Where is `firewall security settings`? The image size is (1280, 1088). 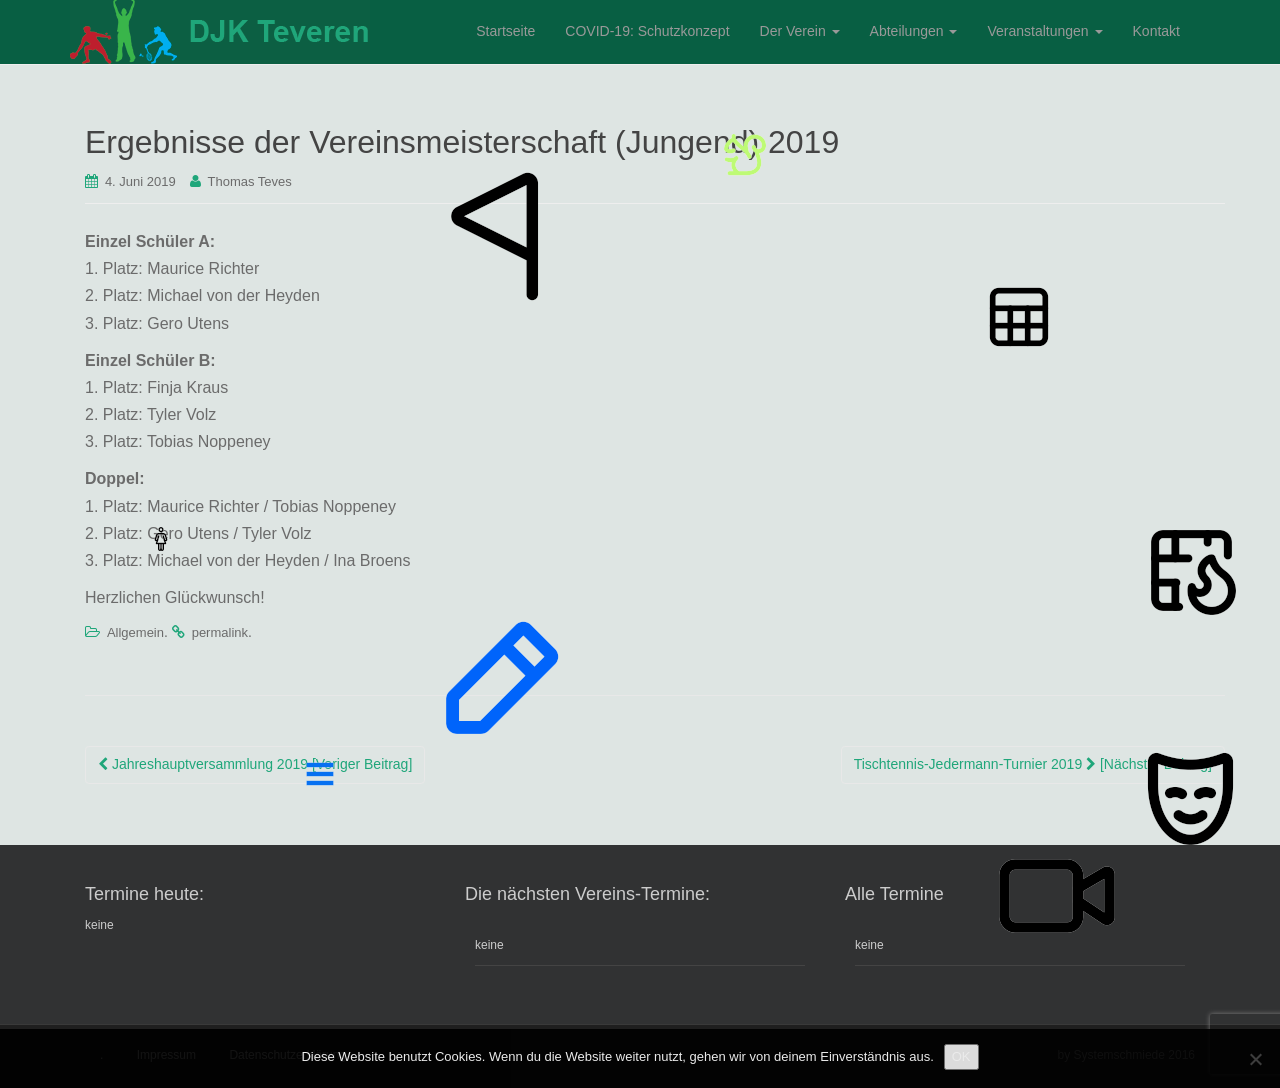 firewall security settings is located at coordinates (1191, 570).